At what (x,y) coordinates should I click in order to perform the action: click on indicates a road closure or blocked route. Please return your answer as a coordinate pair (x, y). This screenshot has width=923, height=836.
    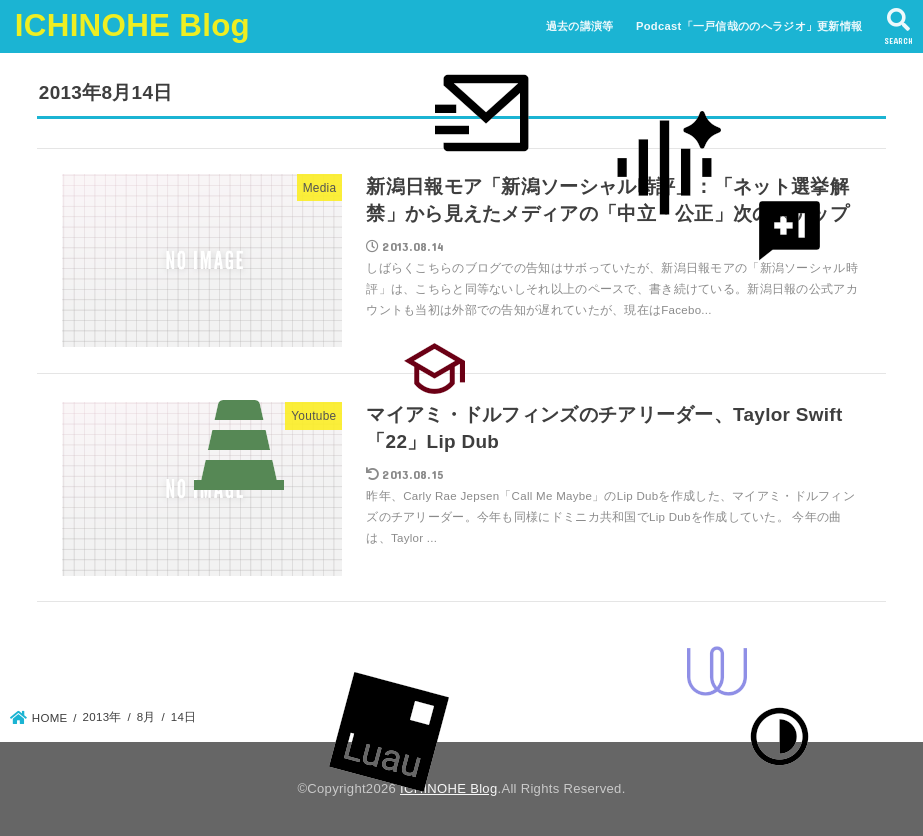
    Looking at the image, I should click on (239, 445).